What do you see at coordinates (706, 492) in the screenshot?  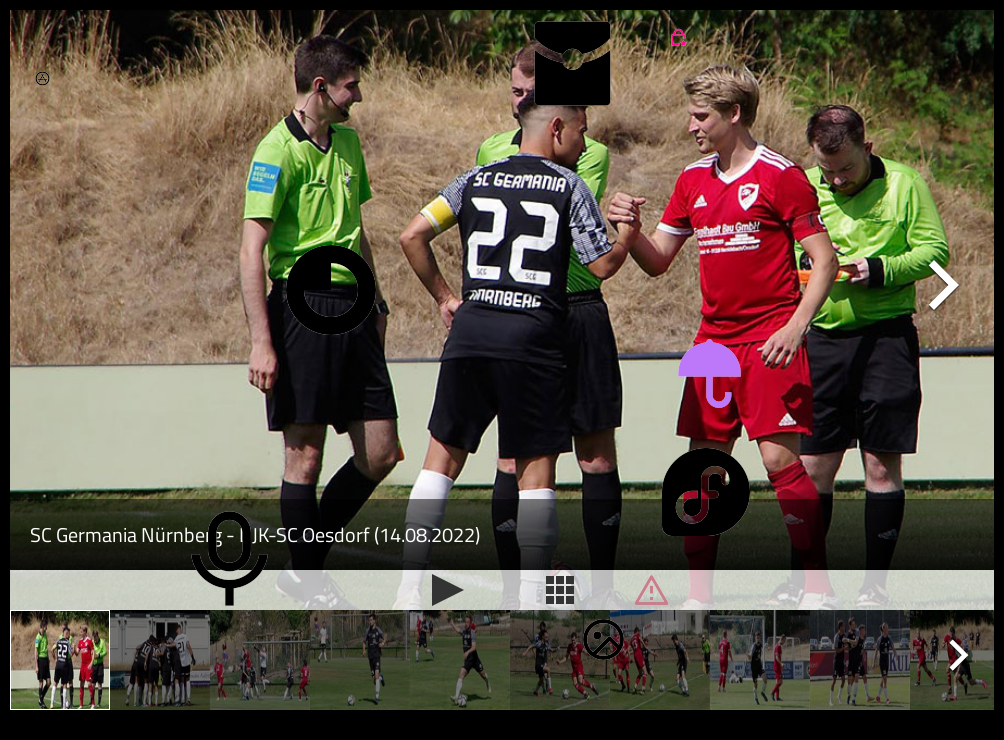 I see `Fedora Linux operating system logo` at bounding box center [706, 492].